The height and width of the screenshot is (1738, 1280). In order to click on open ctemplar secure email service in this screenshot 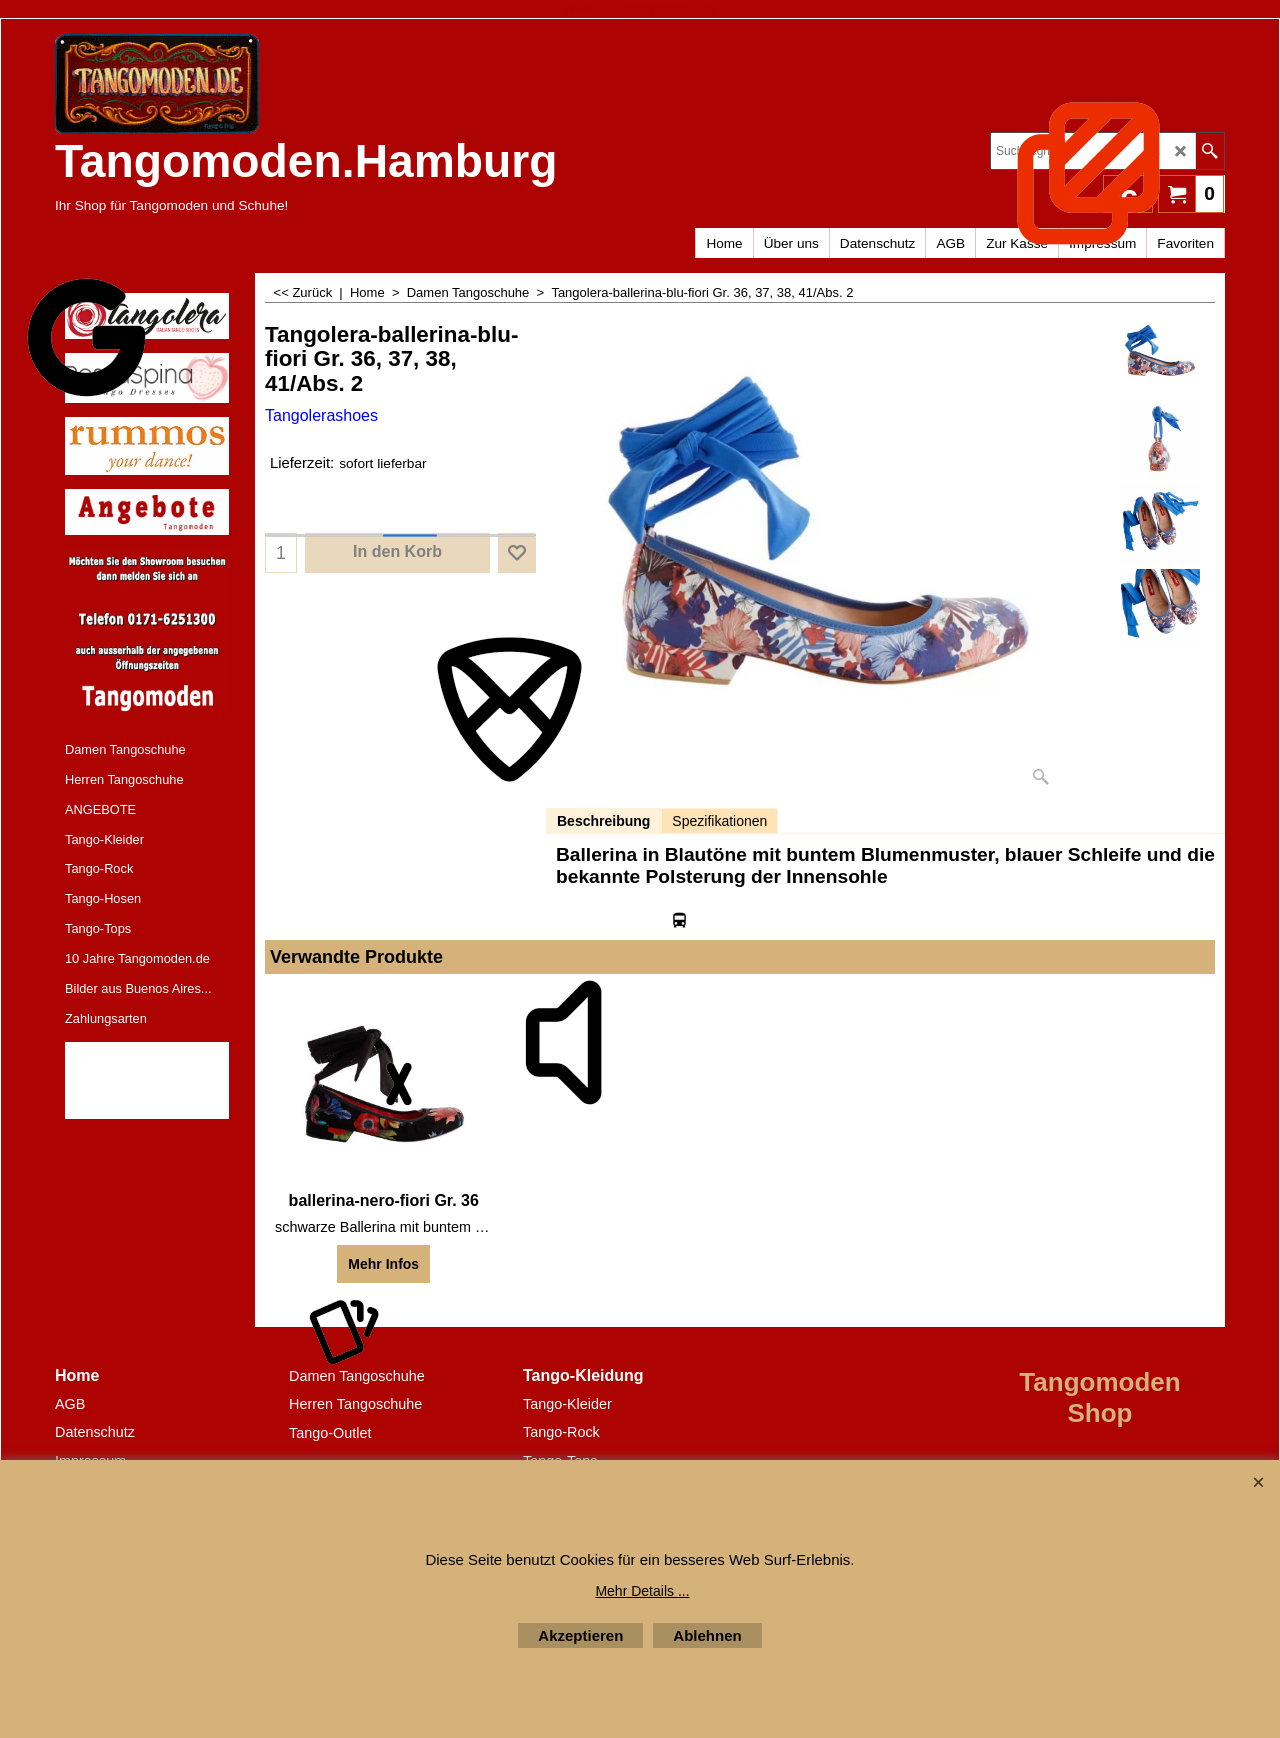, I will do `click(509, 709)`.